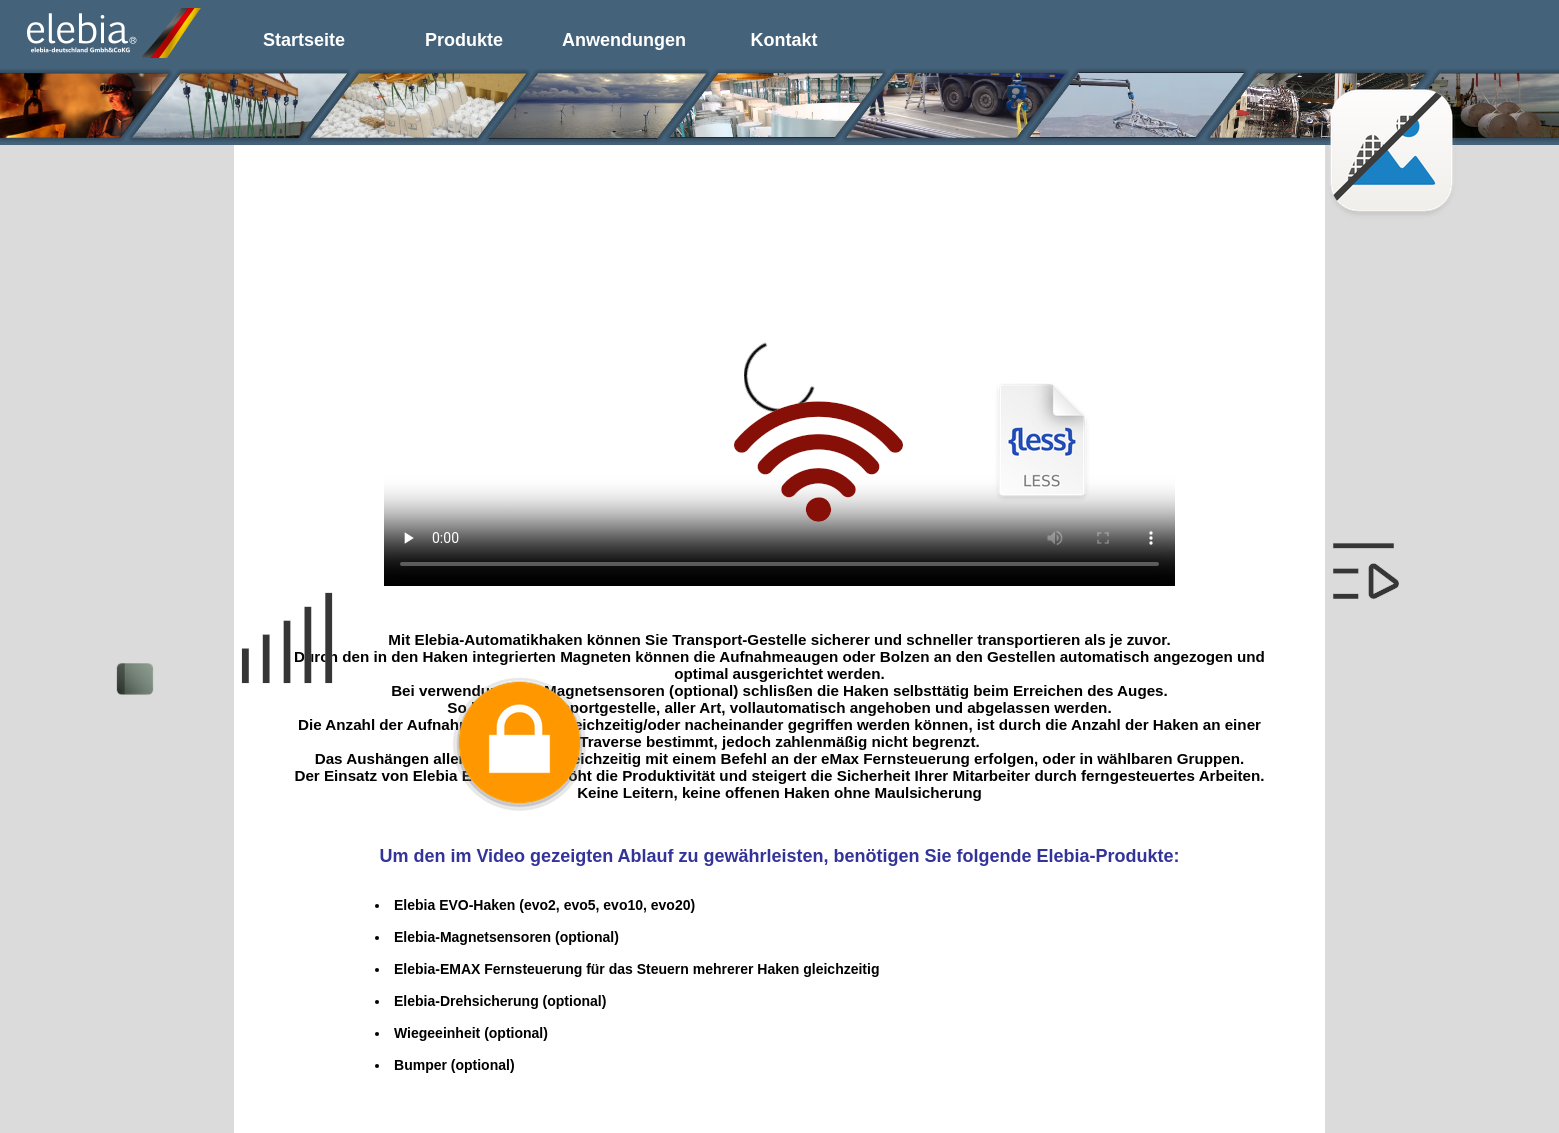 The width and height of the screenshot is (1559, 1133). Describe the element at coordinates (290, 634) in the screenshot. I see `mobile network signal strength indicator` at that location.